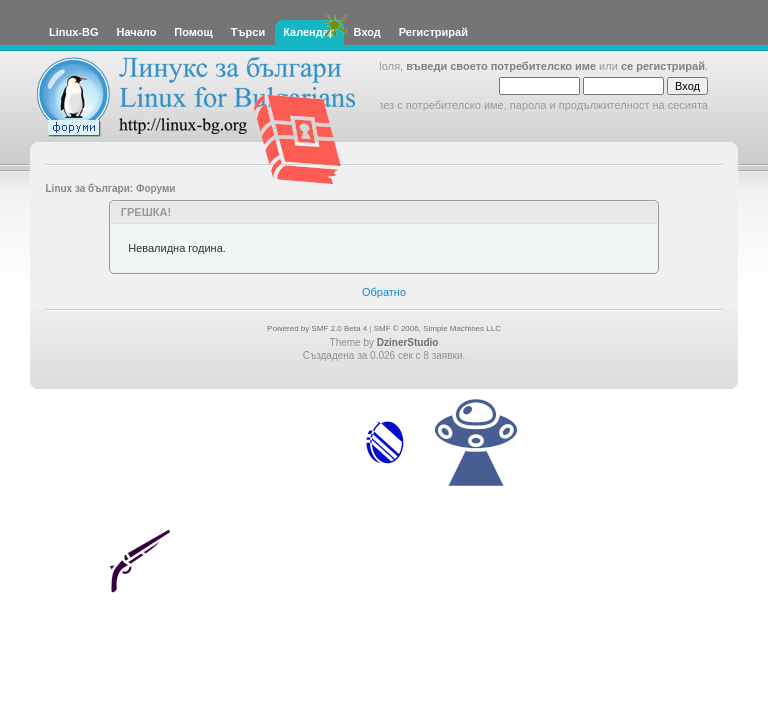 This screenshot has height=720, width=768. What do you see at coordinates (476, 443) in the screenshot?
I see `access sci-fi or space-themed games` at bounding box center [476, 443].